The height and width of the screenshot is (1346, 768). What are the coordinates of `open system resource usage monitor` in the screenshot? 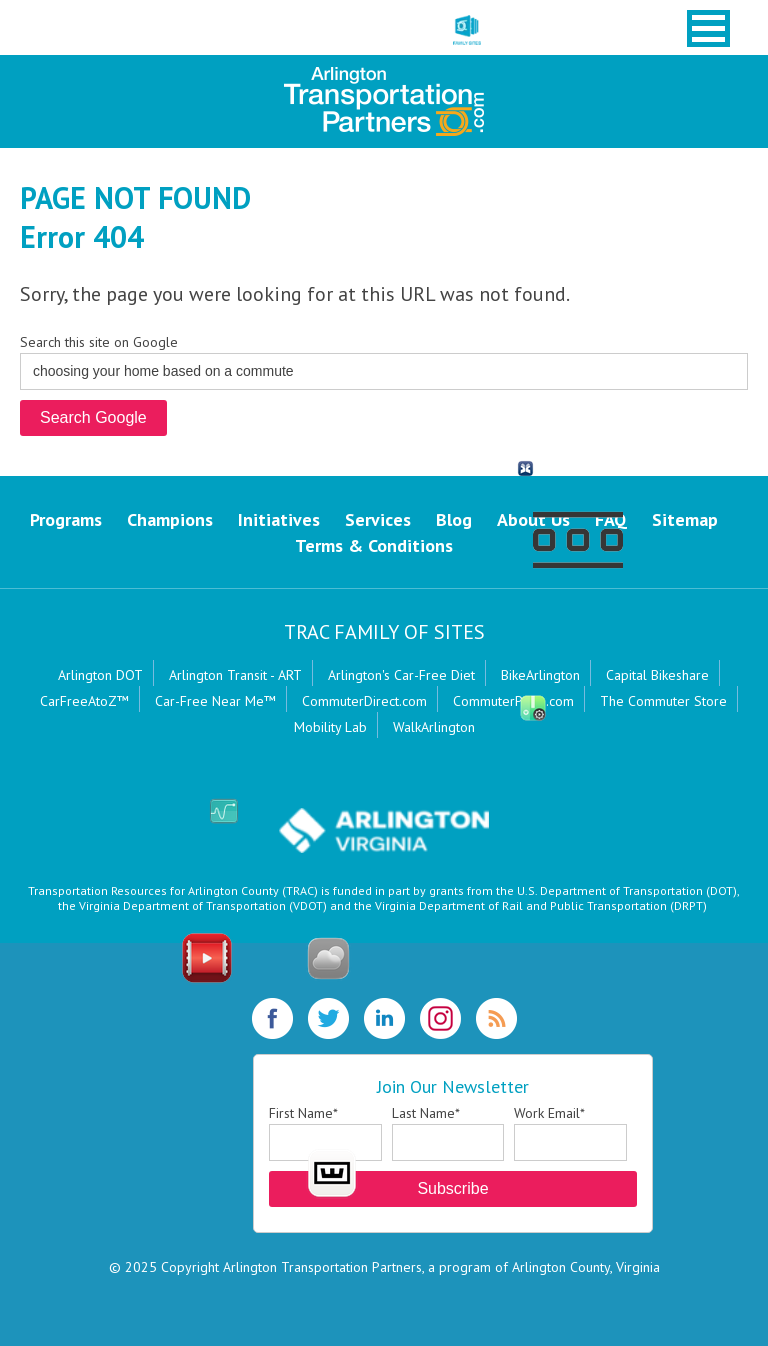 It's located at (224, 811).